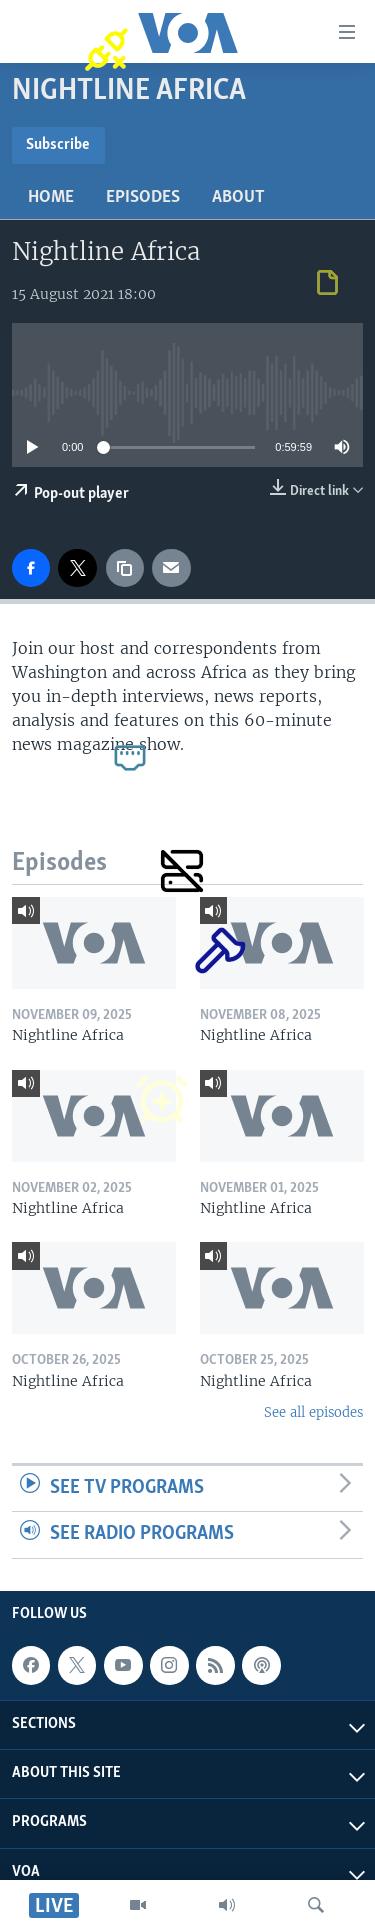 The height and width of the screenshot is (1930, 375). Describe the element at coordinates (220, 950) in the screenshot. I see `access crafting or building tools` at that location.